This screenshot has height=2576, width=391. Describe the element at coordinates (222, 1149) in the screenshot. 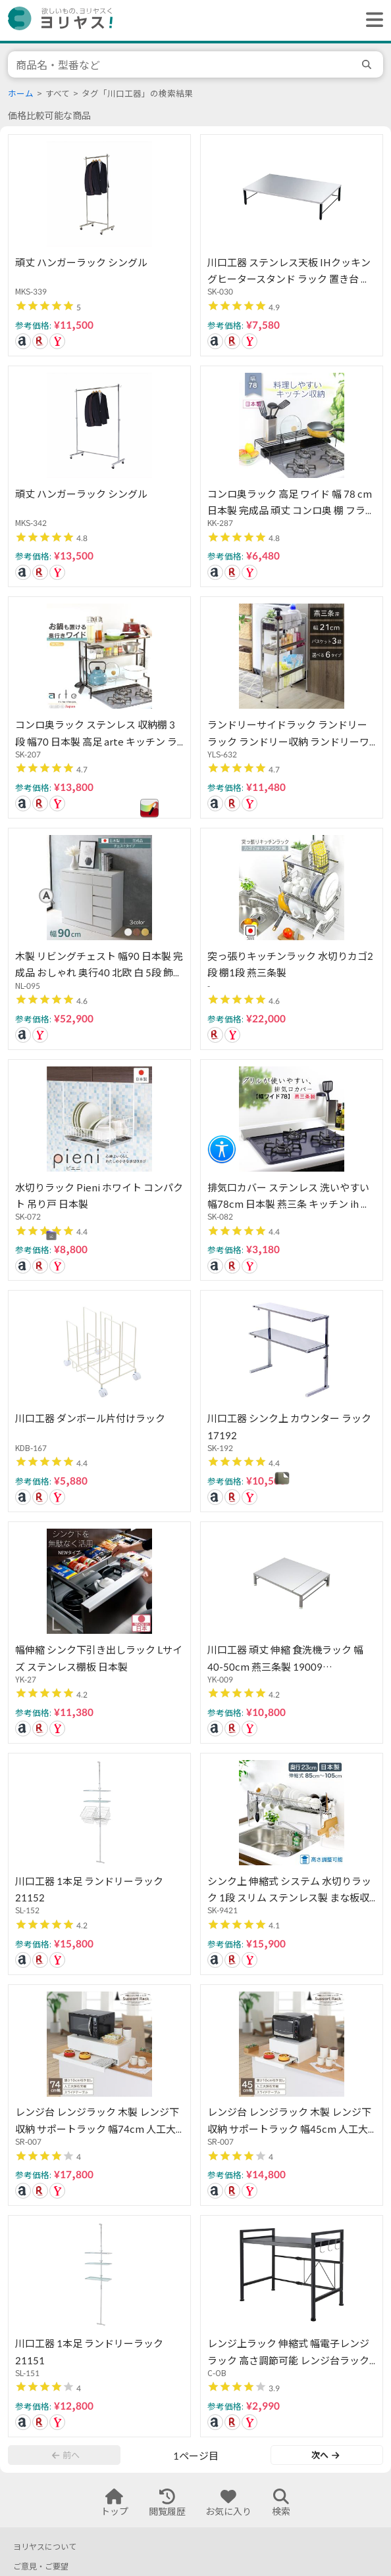

I see `open accessibility settings` at that location.